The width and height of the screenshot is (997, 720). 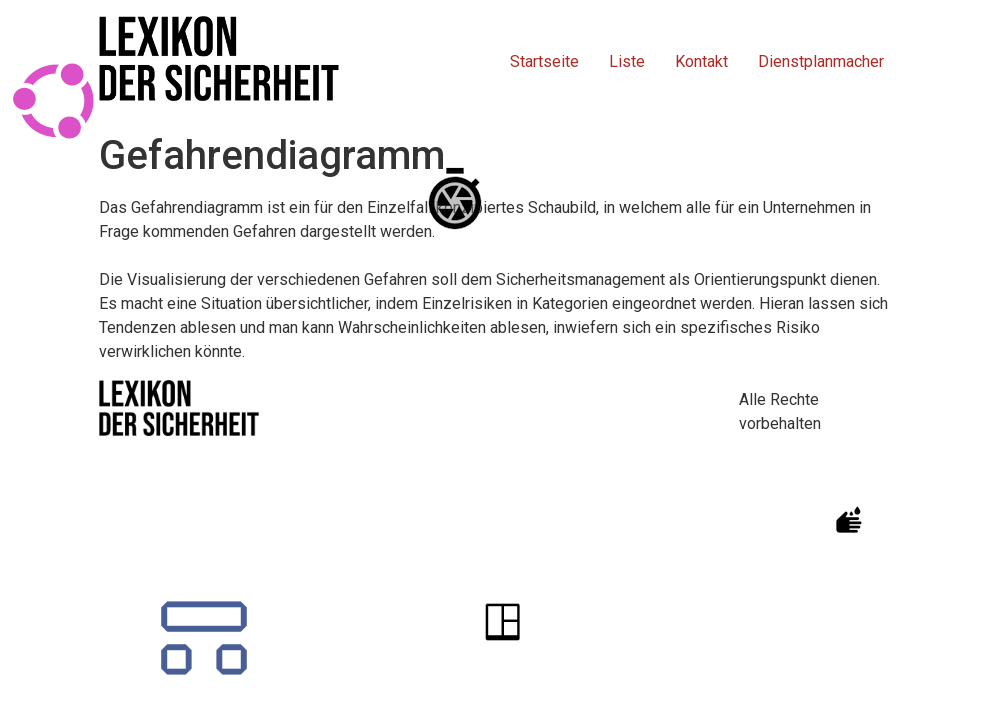 I want to click on view code structure or hierarchy, so click(x=204, y=638).